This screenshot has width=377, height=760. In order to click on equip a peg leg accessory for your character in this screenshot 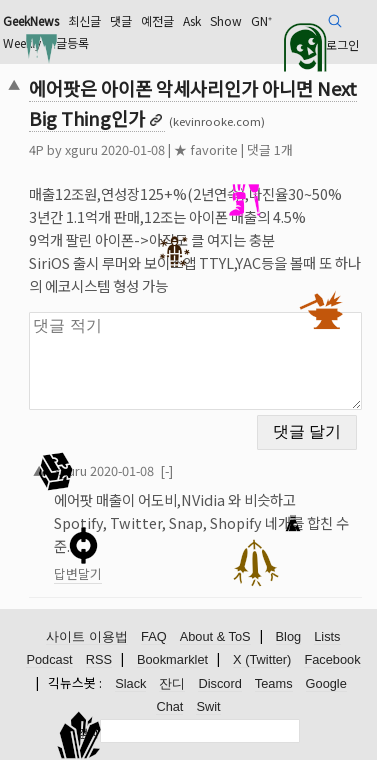, I will do `click(245, 200)`.